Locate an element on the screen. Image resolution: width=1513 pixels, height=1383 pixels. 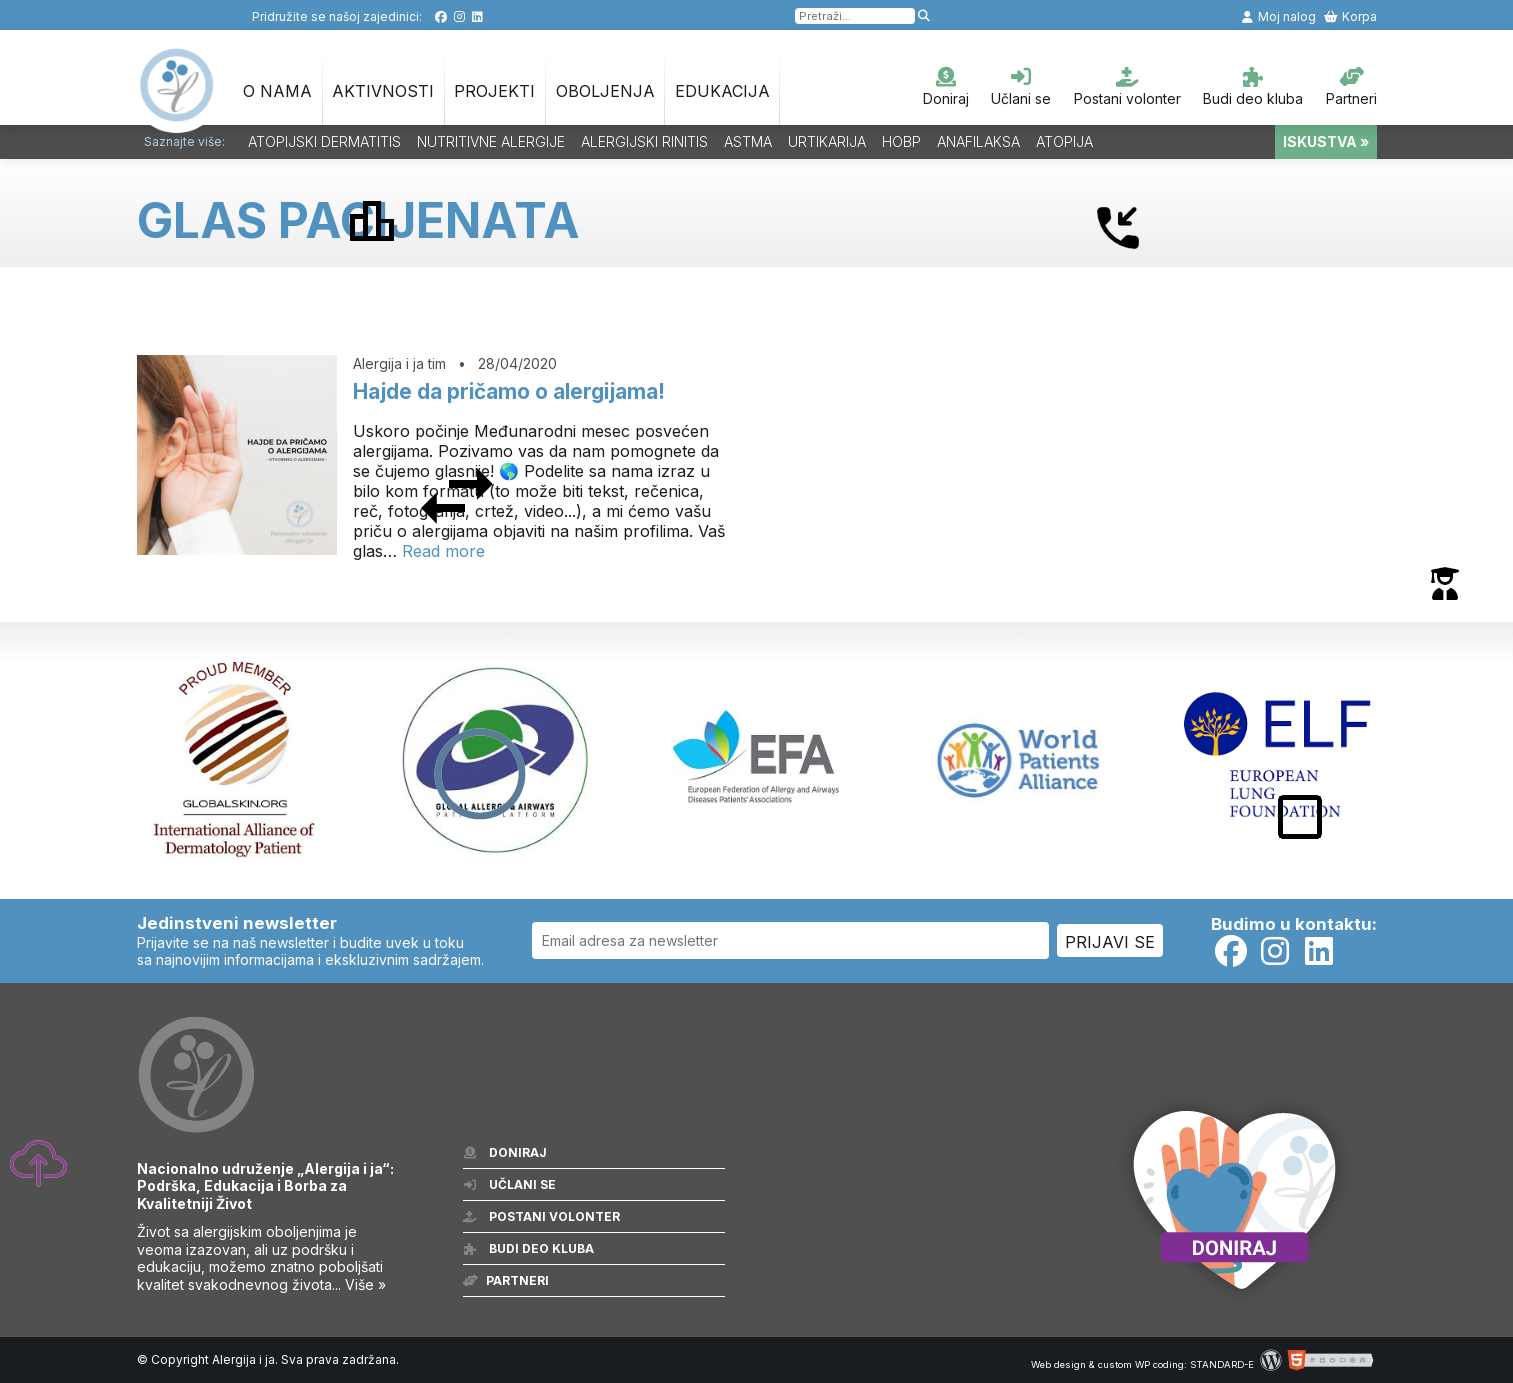
swap or exchange items is located at coordinates (457, 496).